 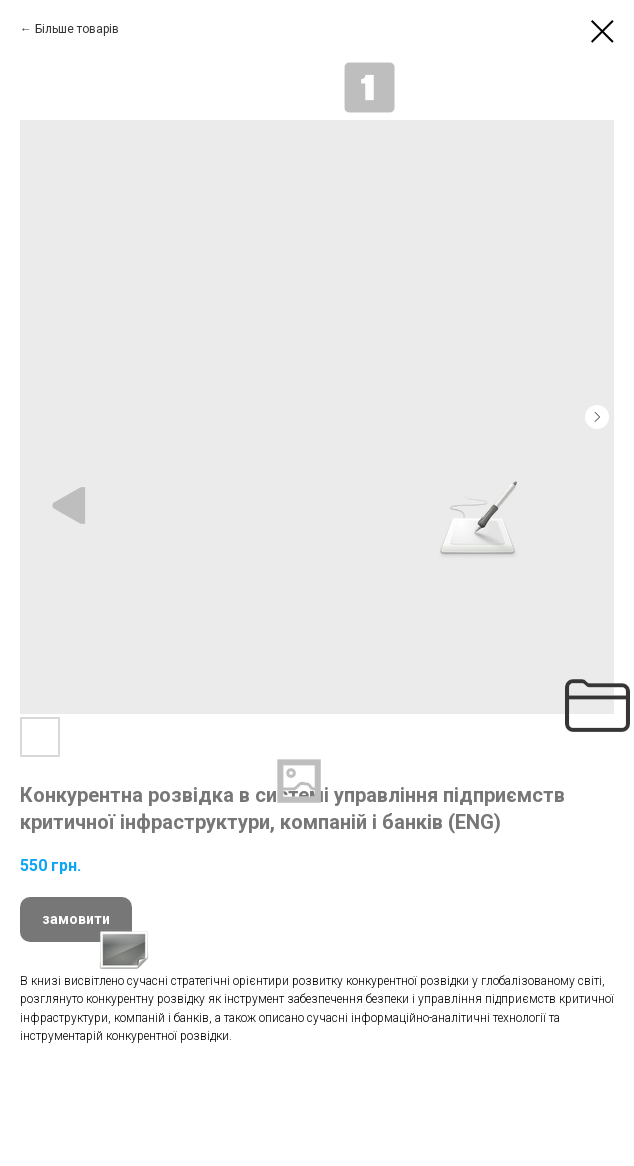 I want to click on open file manager, so click(x=597, y=703).